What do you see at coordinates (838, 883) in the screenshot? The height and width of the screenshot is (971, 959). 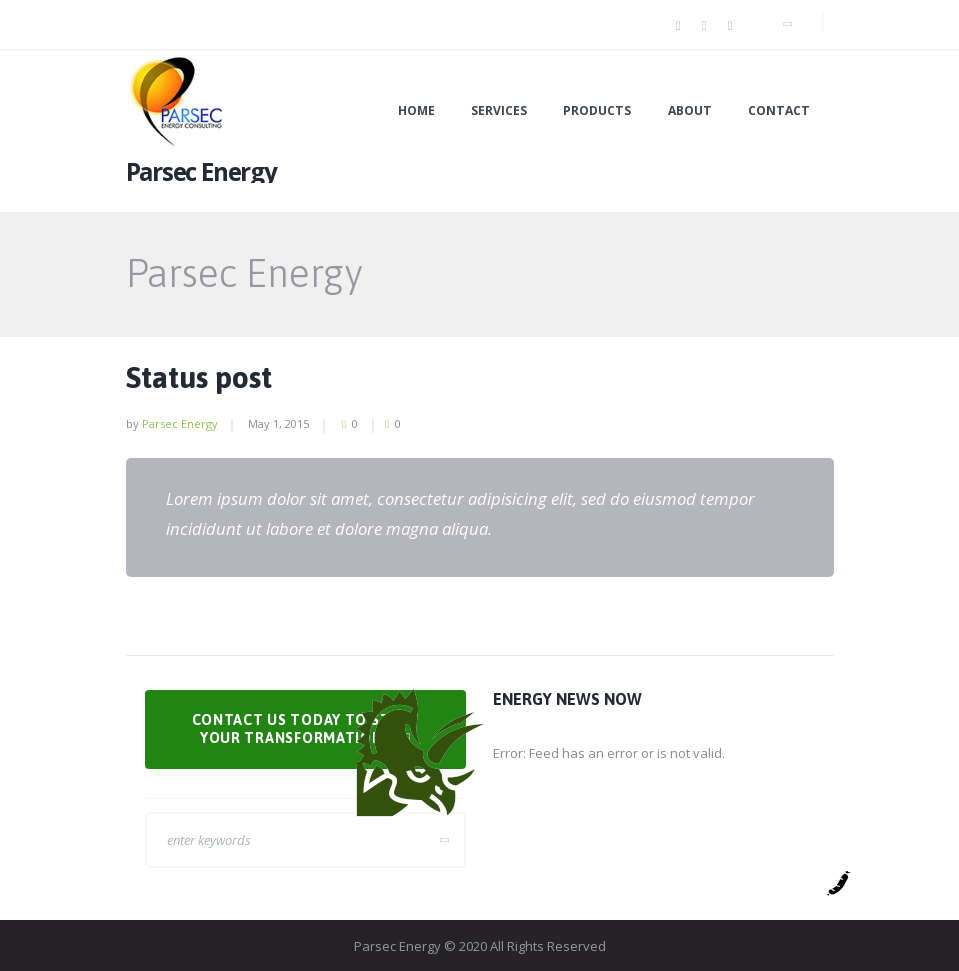 I see `food item in a cooking or recipe game` at bounding box center [838, 883].